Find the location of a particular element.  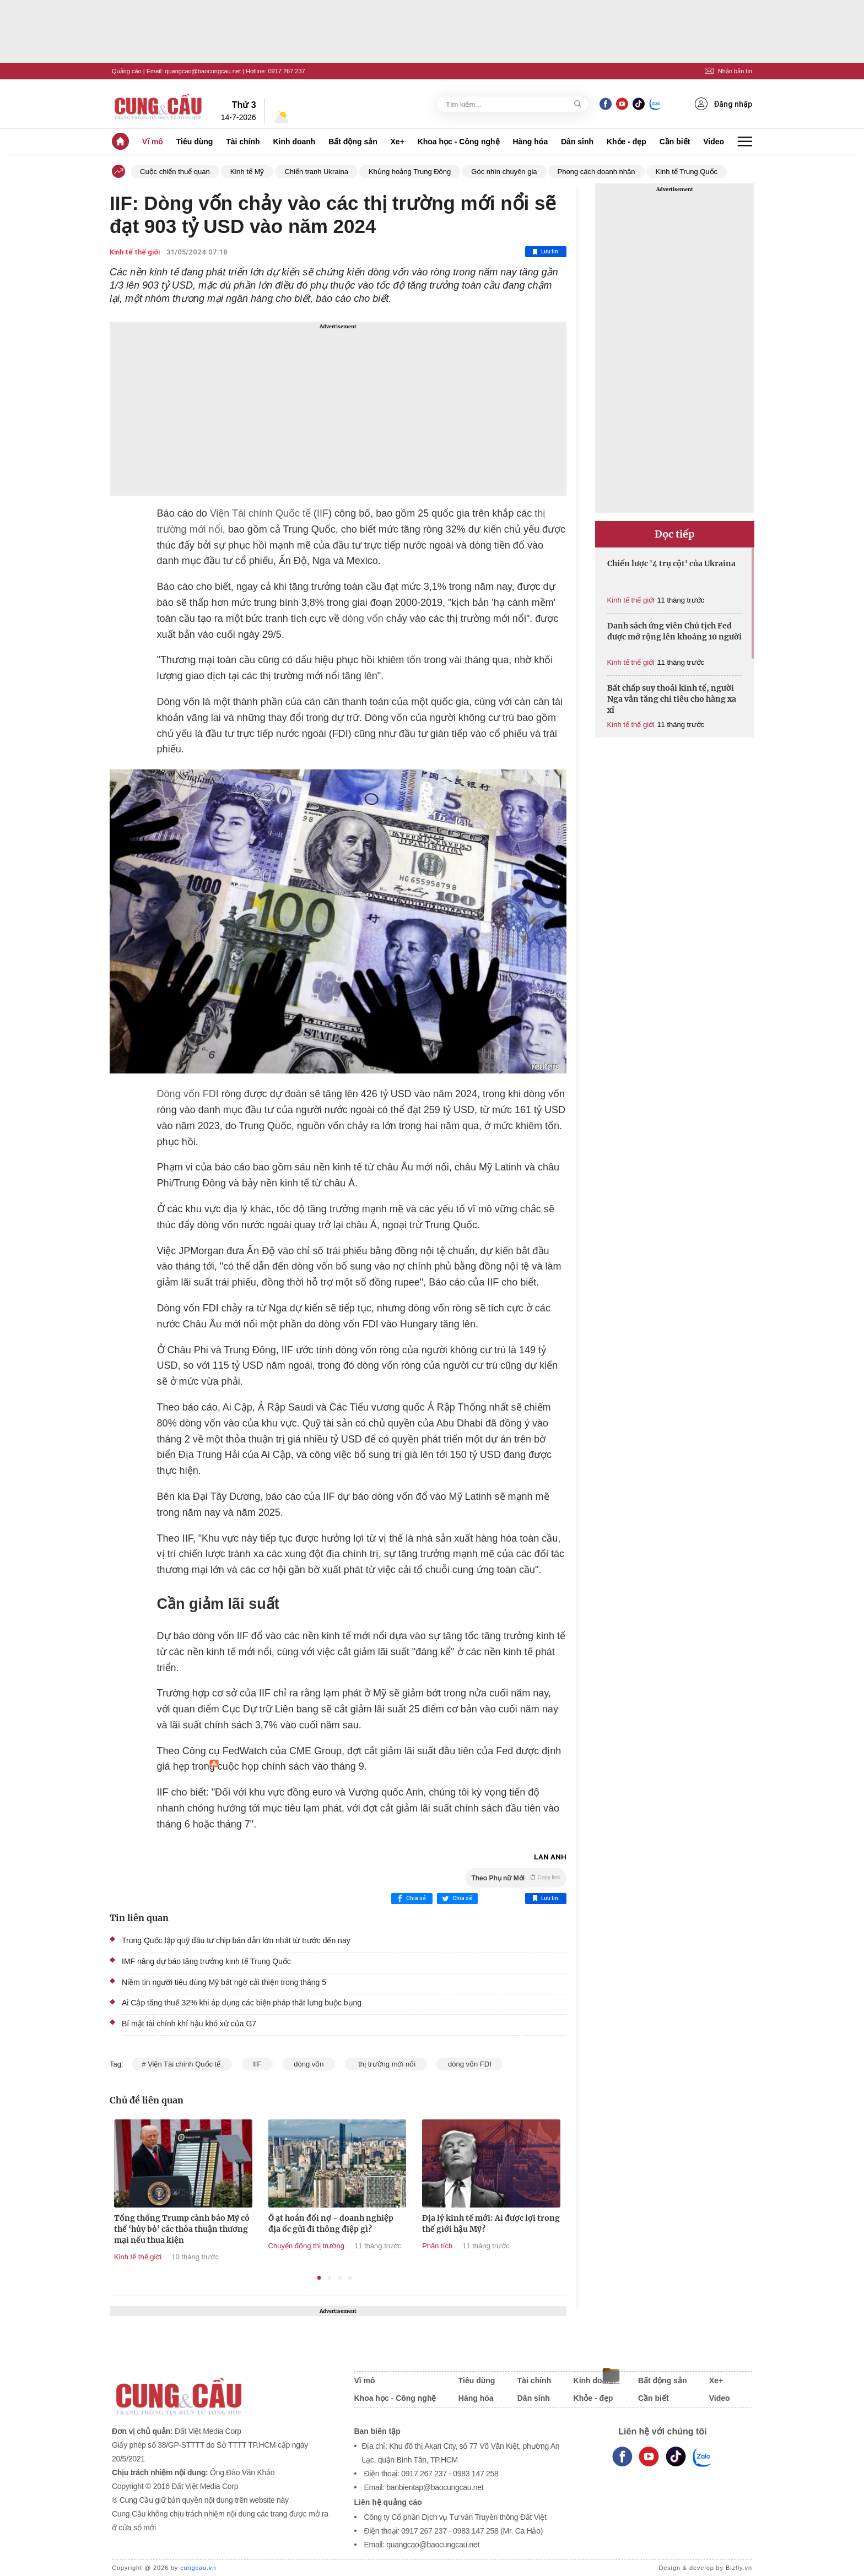

access files stored on a remote server is located at coordinates (611, 2376).